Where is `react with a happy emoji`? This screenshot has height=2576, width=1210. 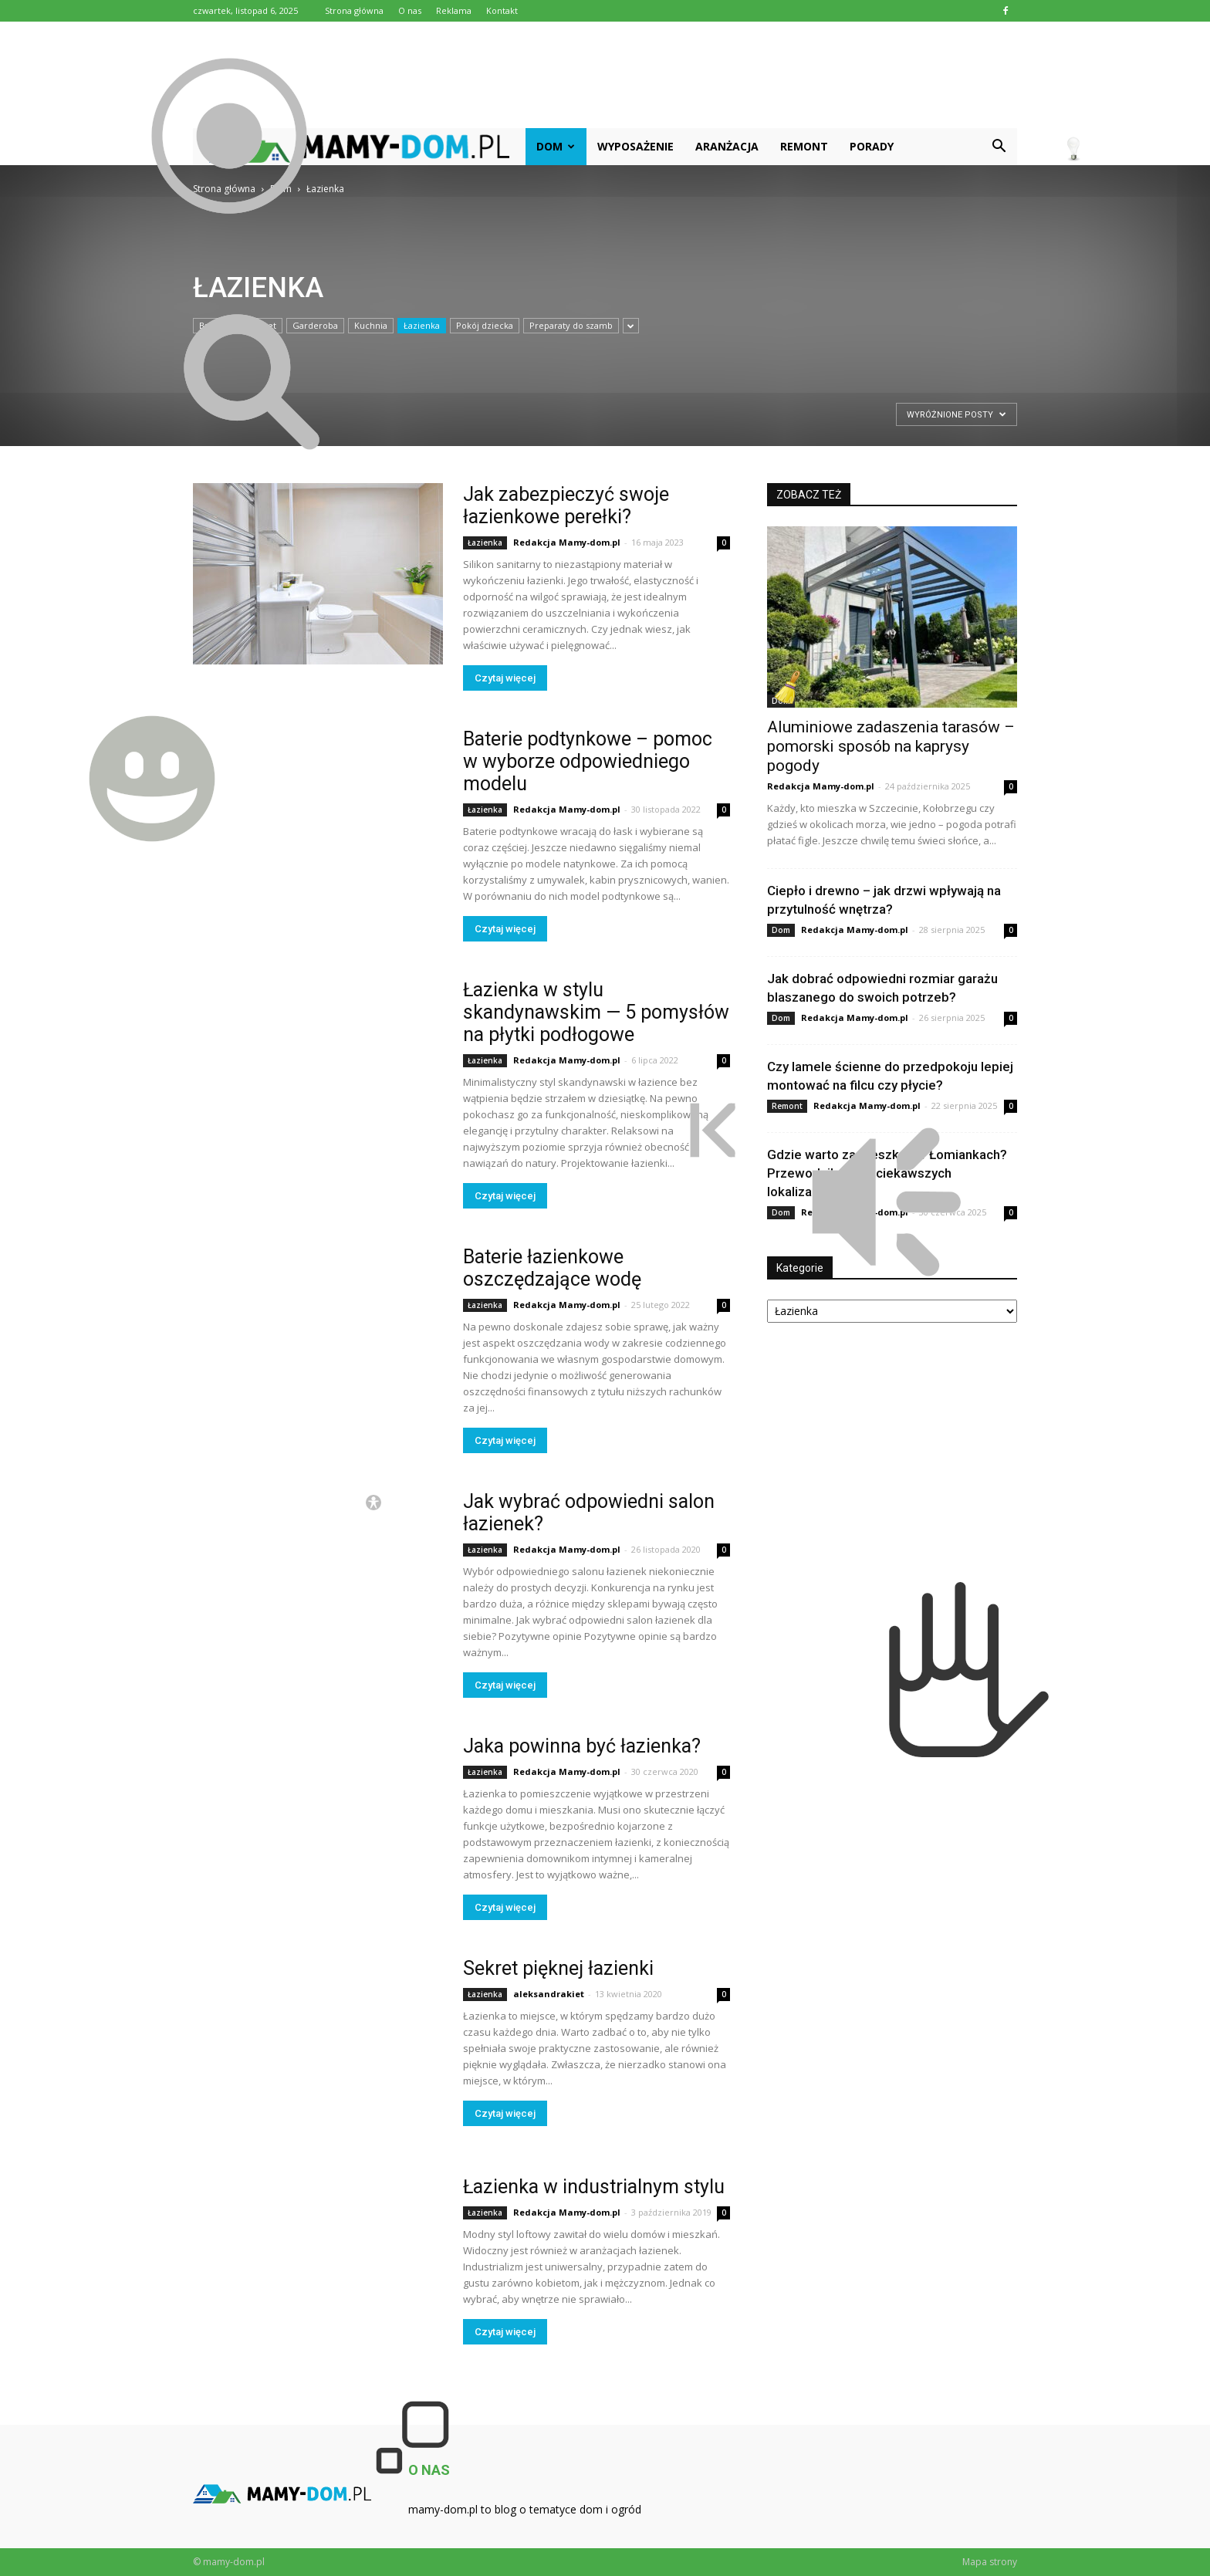
react with a happy emoji is located at coordinates (152, 779).